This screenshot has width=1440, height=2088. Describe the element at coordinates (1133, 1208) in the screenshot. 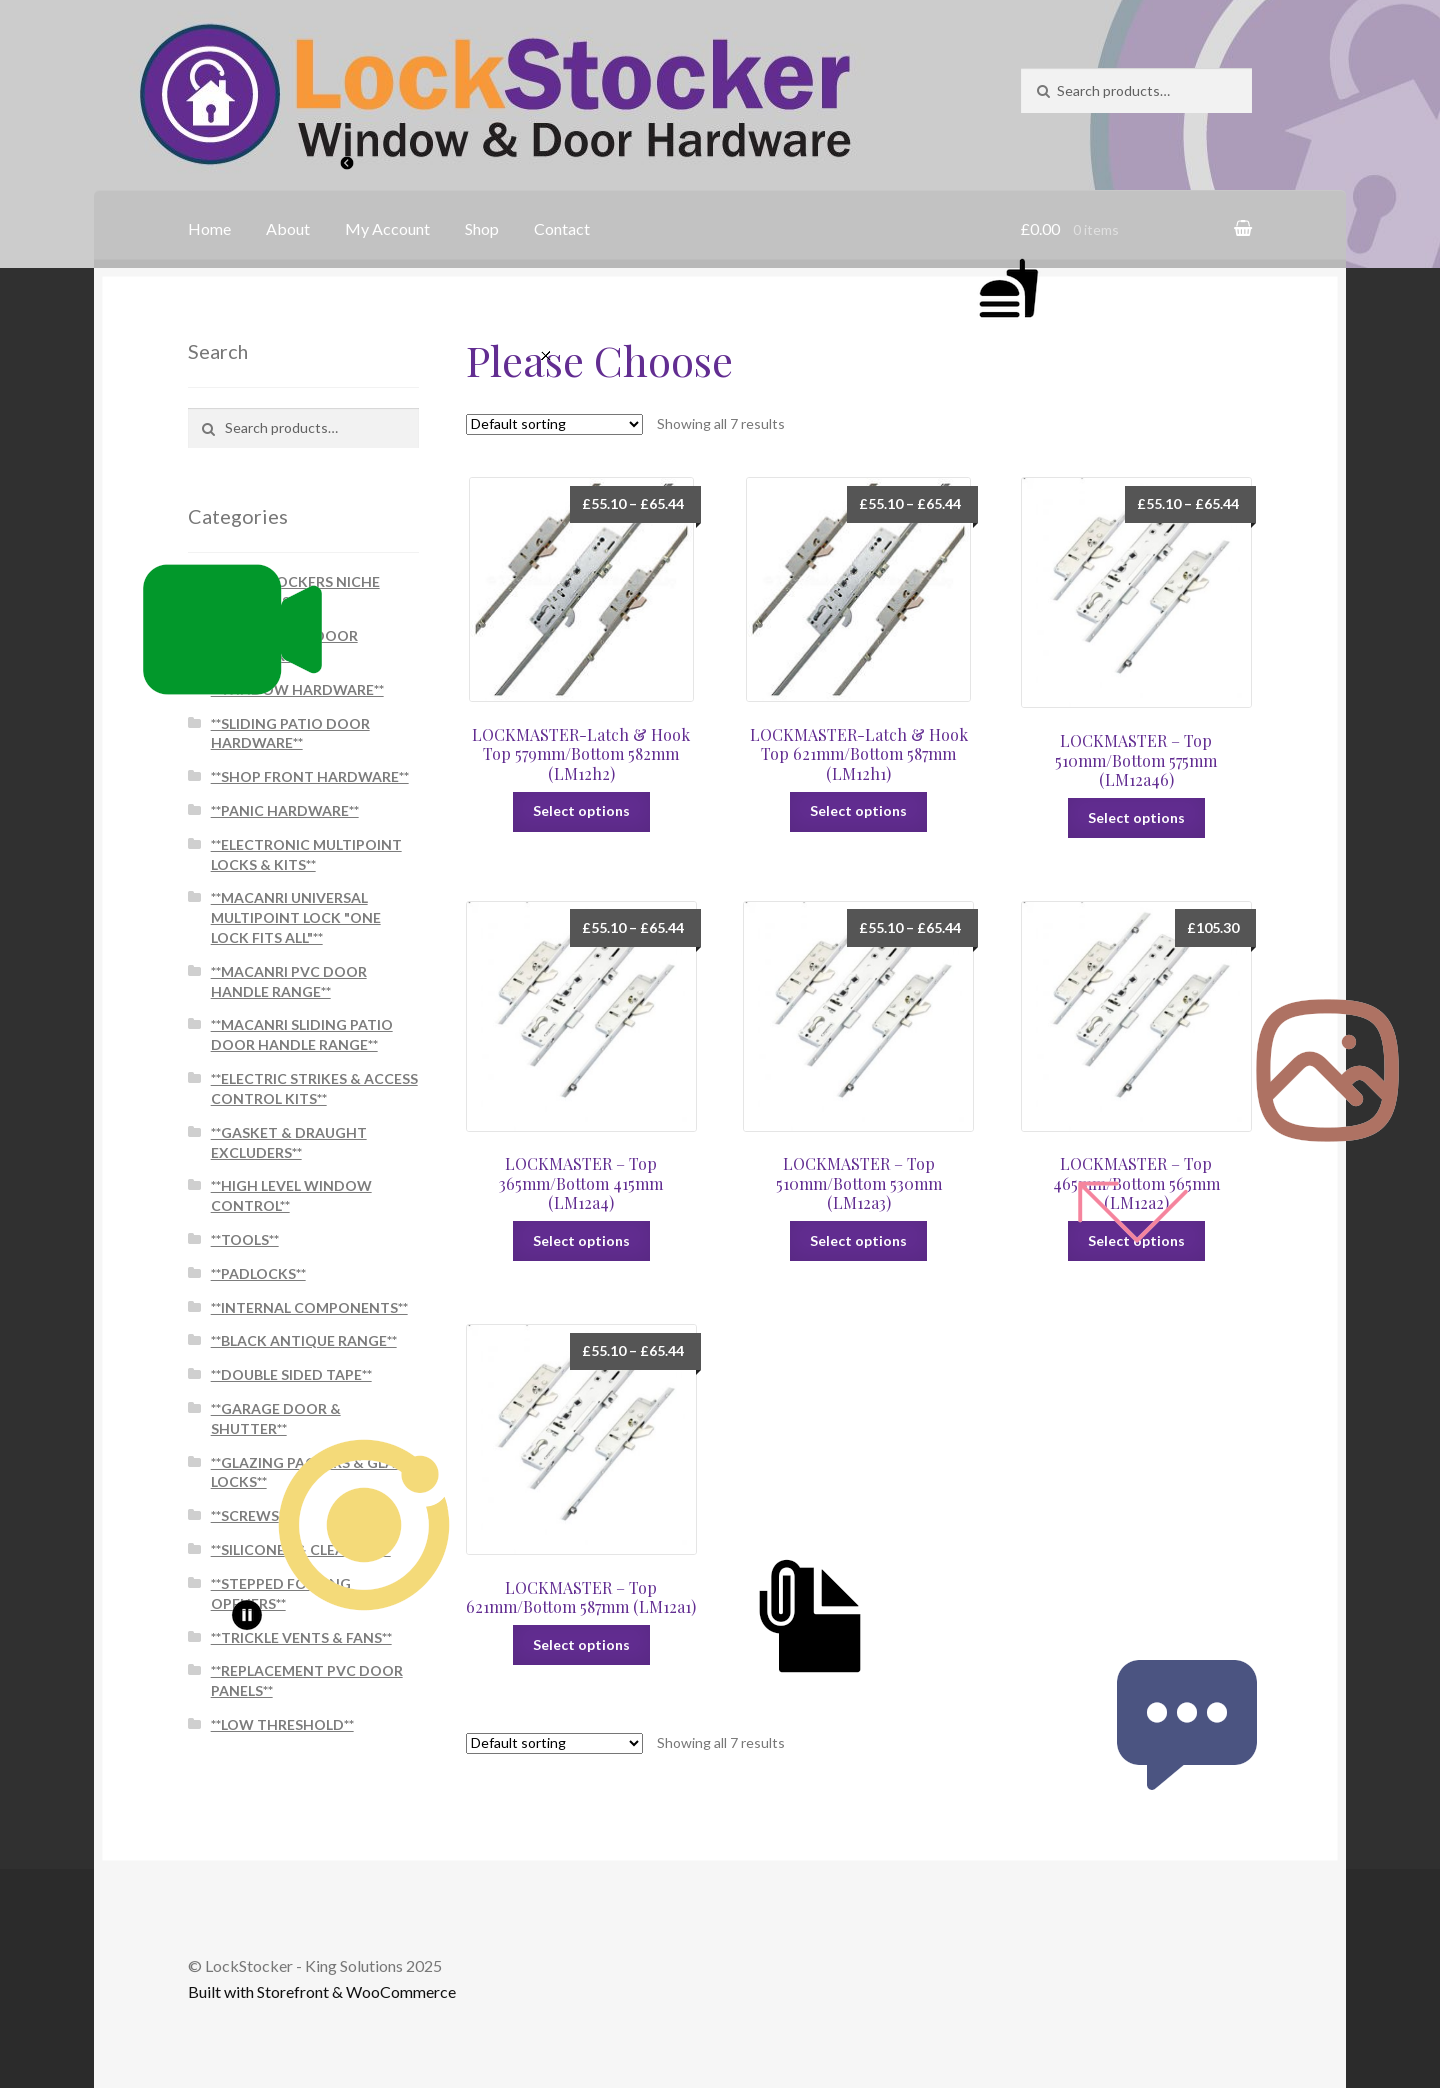

I see `go back to previous step` at that location.